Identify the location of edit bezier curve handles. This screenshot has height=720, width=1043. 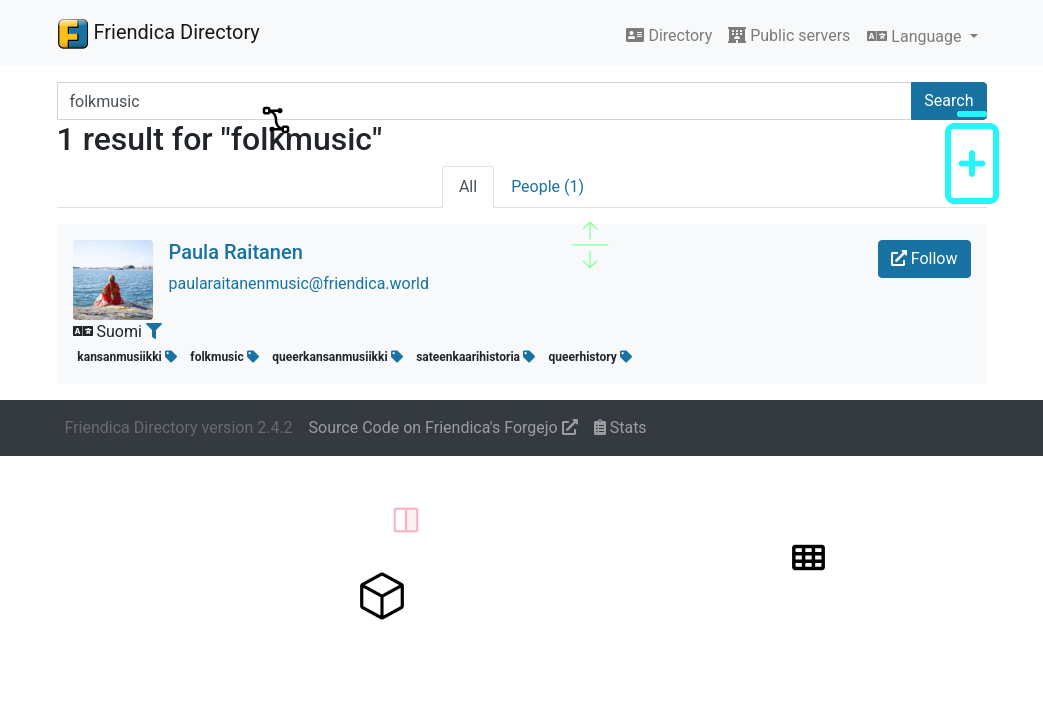
(276, 120).